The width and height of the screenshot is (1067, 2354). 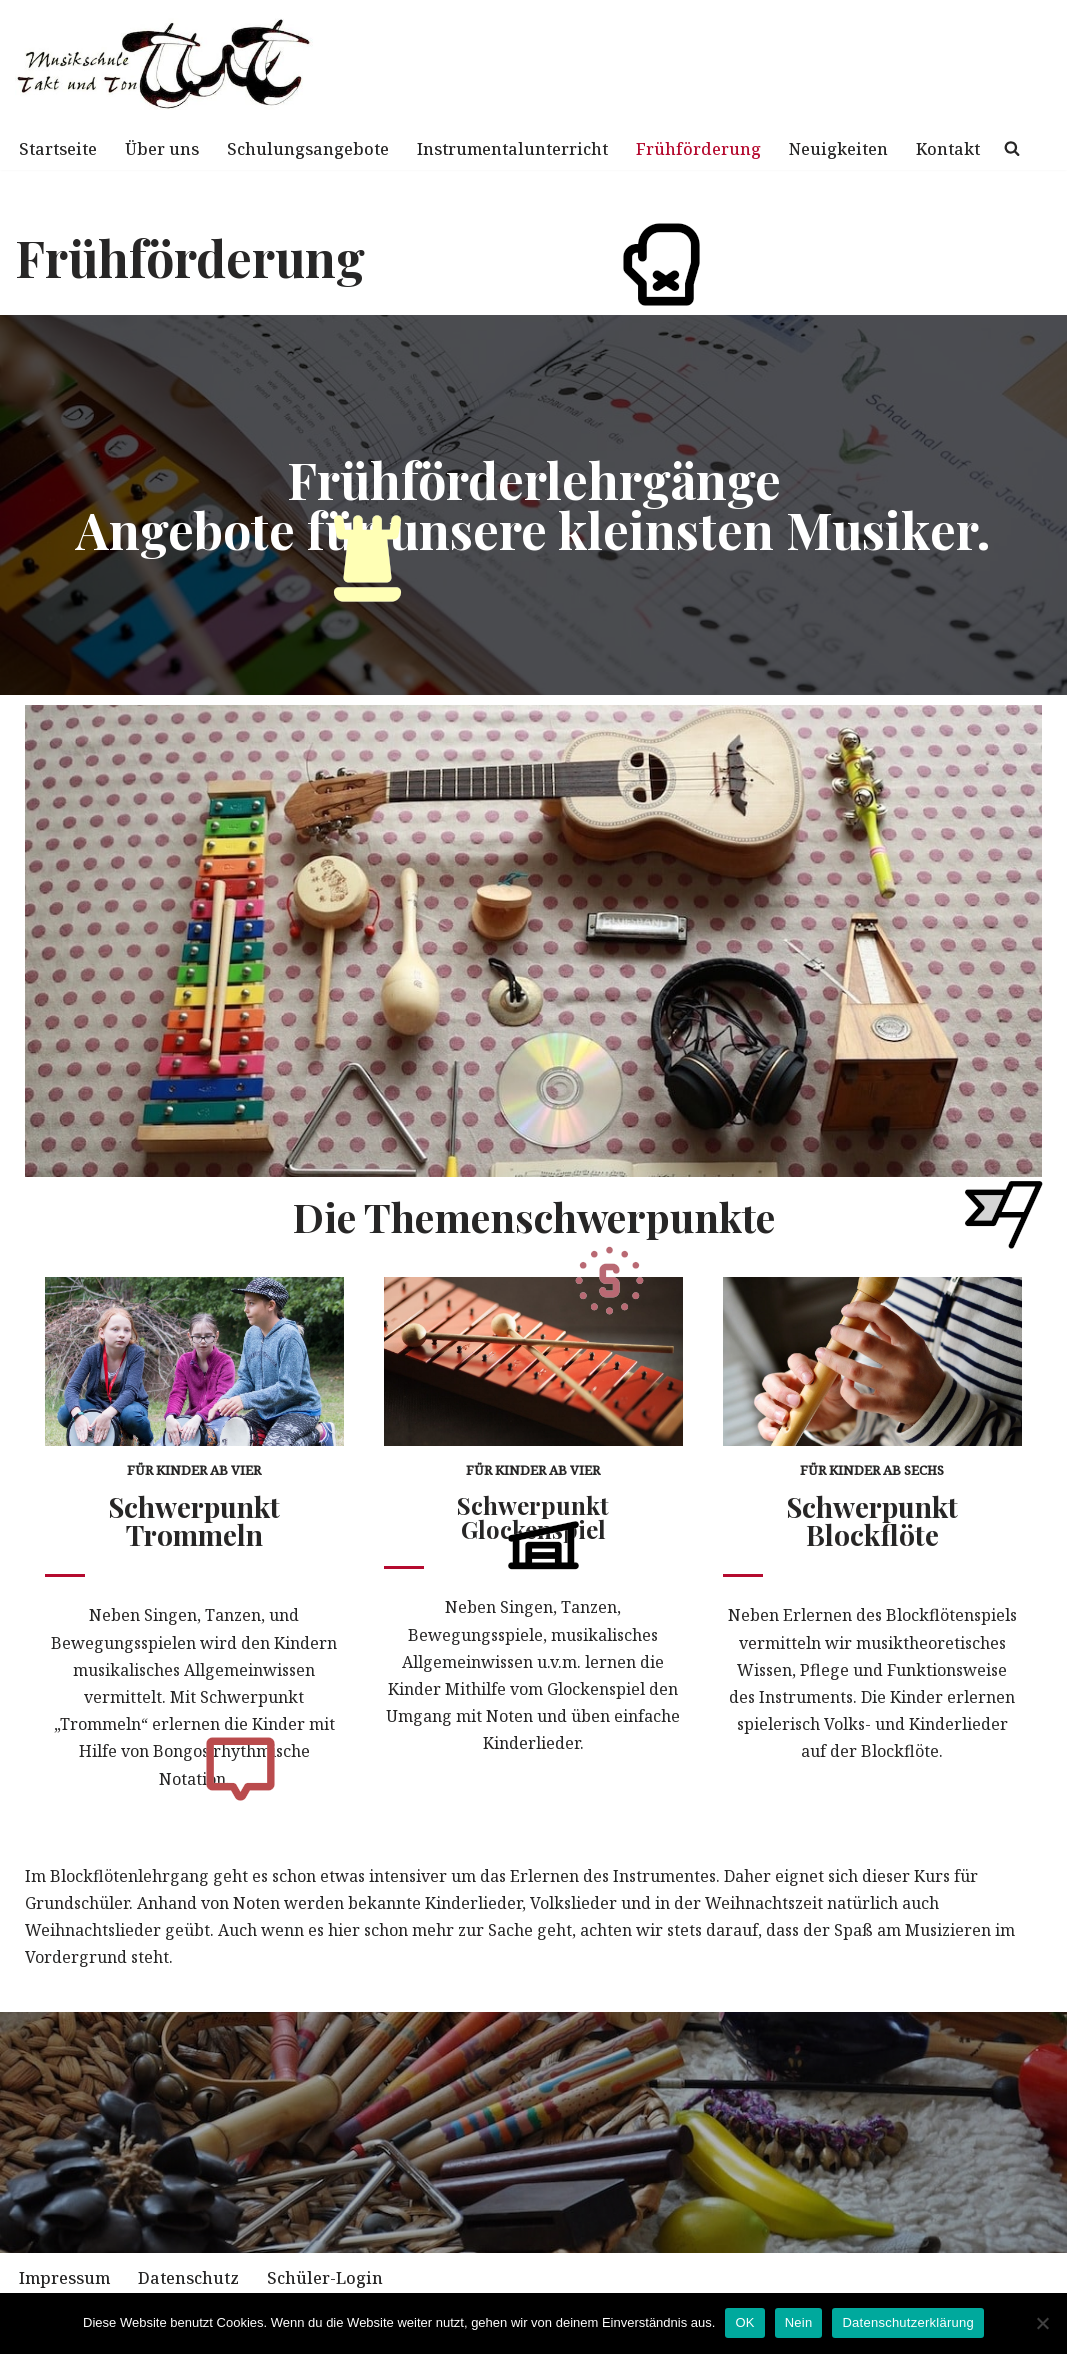 I want to click on indicates a pending or in-progress sync status, so click(x=609, y=1280).